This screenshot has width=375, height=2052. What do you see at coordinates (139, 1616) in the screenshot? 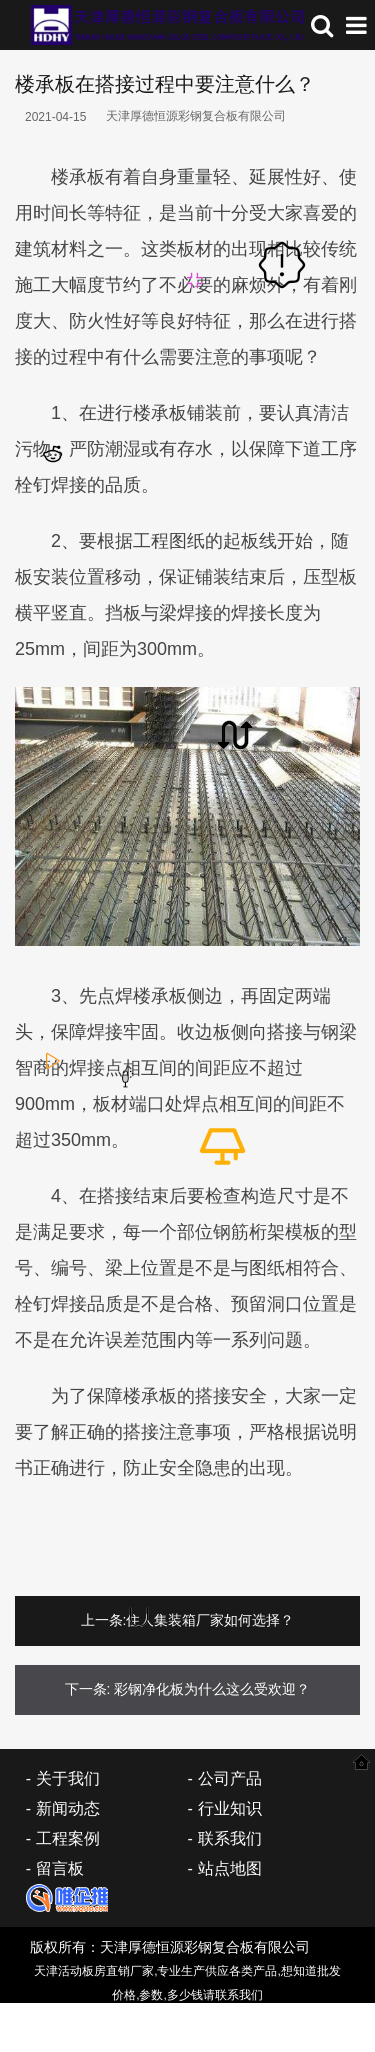
I see `perform a union operation on selected shapes` at bounding box center [139, 1616].